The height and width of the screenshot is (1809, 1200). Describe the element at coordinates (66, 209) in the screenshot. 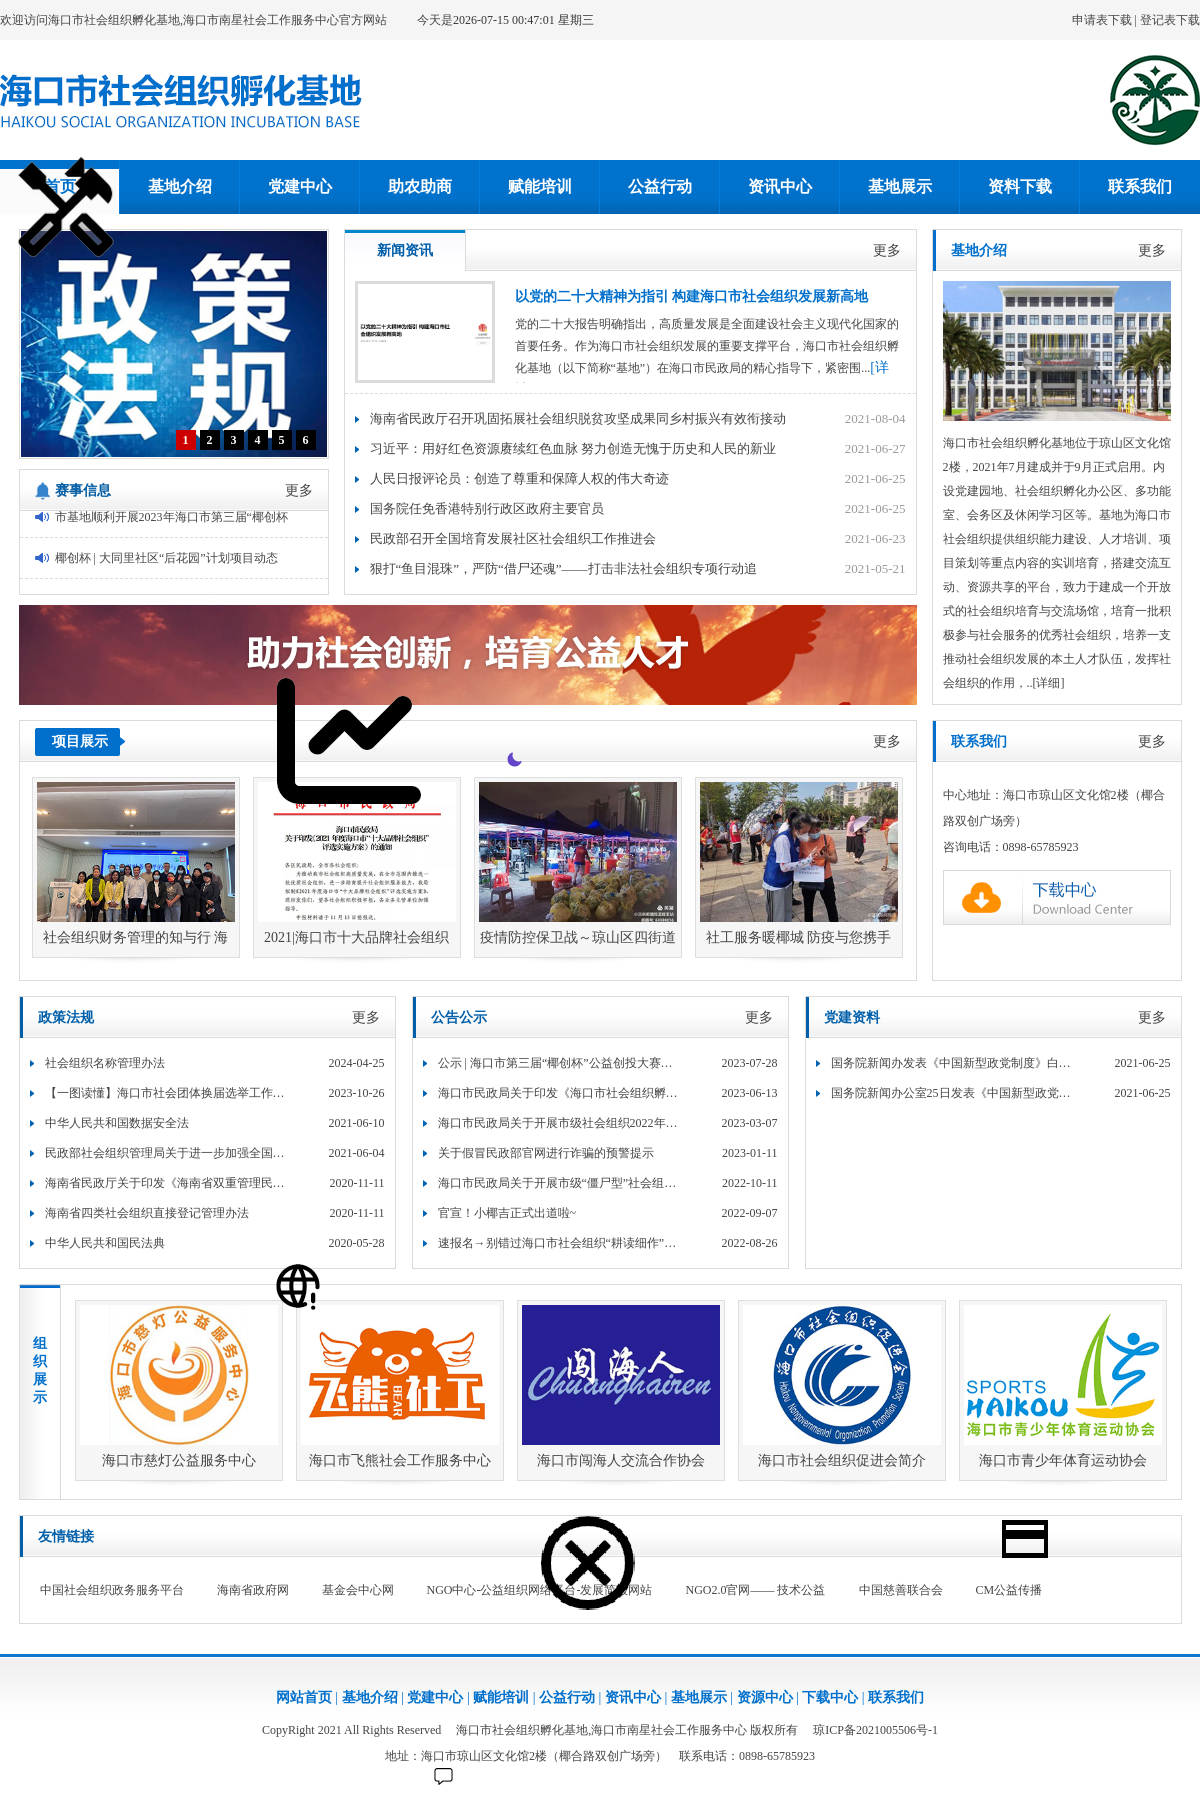

I see `access tools and settings` at that location.